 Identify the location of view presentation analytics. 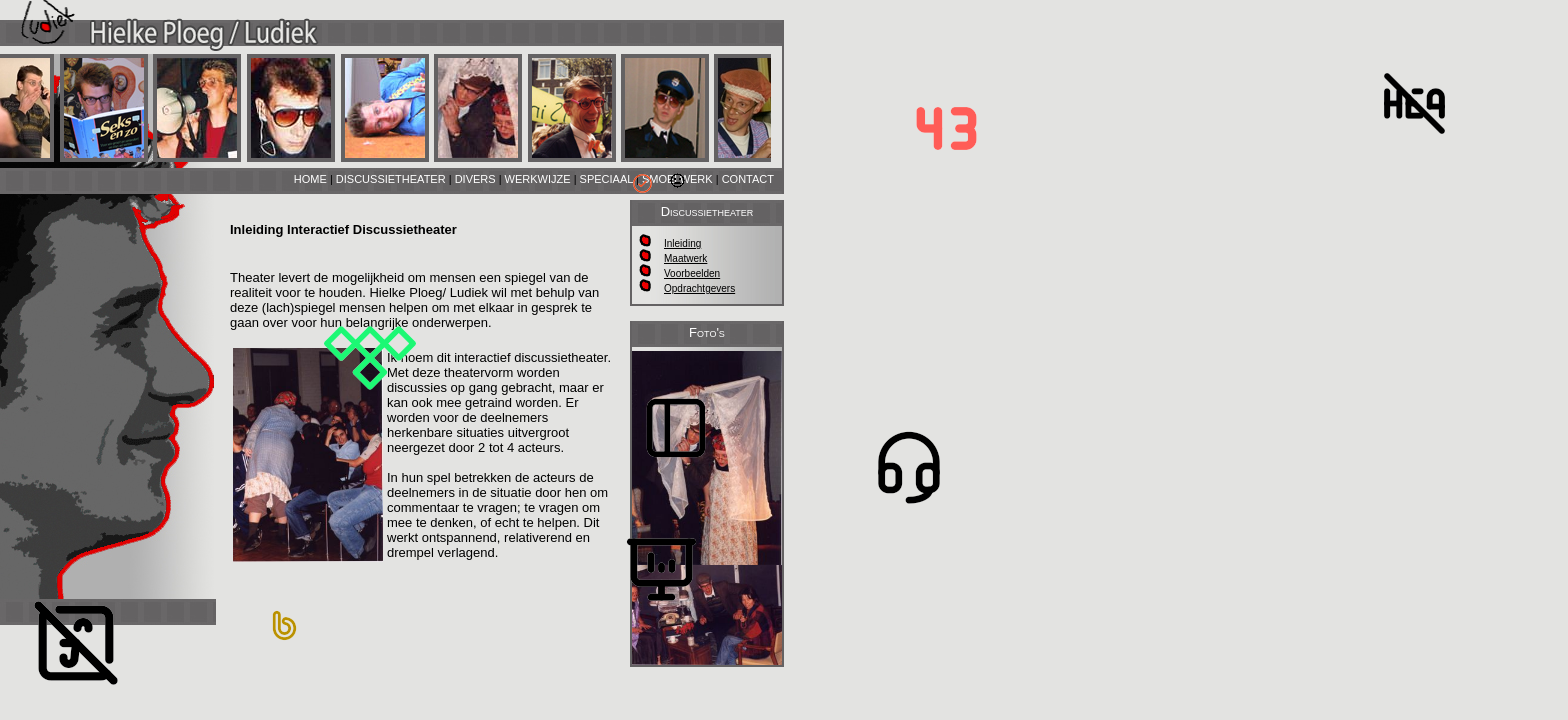
(661, 569).